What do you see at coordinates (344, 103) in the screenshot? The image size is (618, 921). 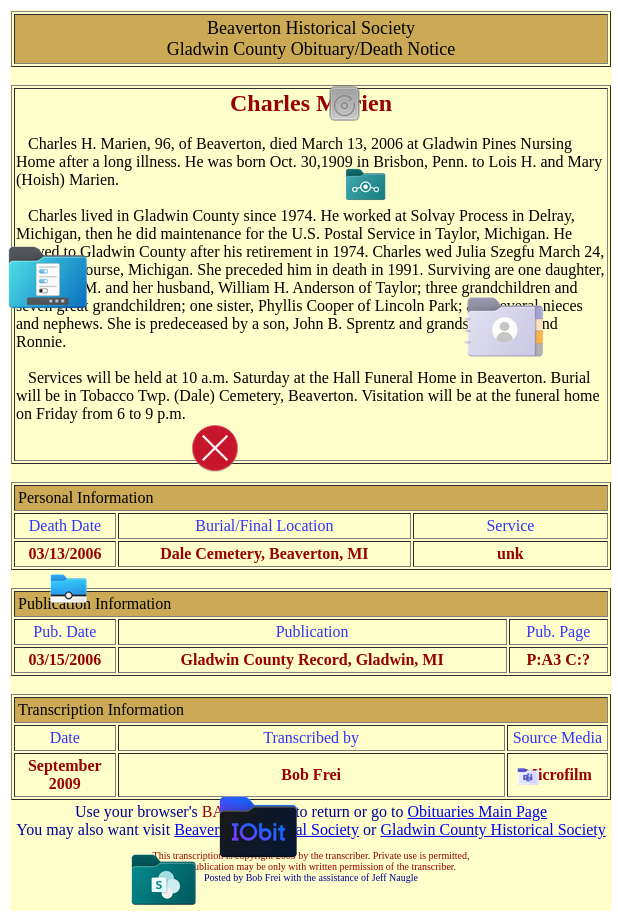 I see `access hard drive storage` at bounding box center [344, 103].